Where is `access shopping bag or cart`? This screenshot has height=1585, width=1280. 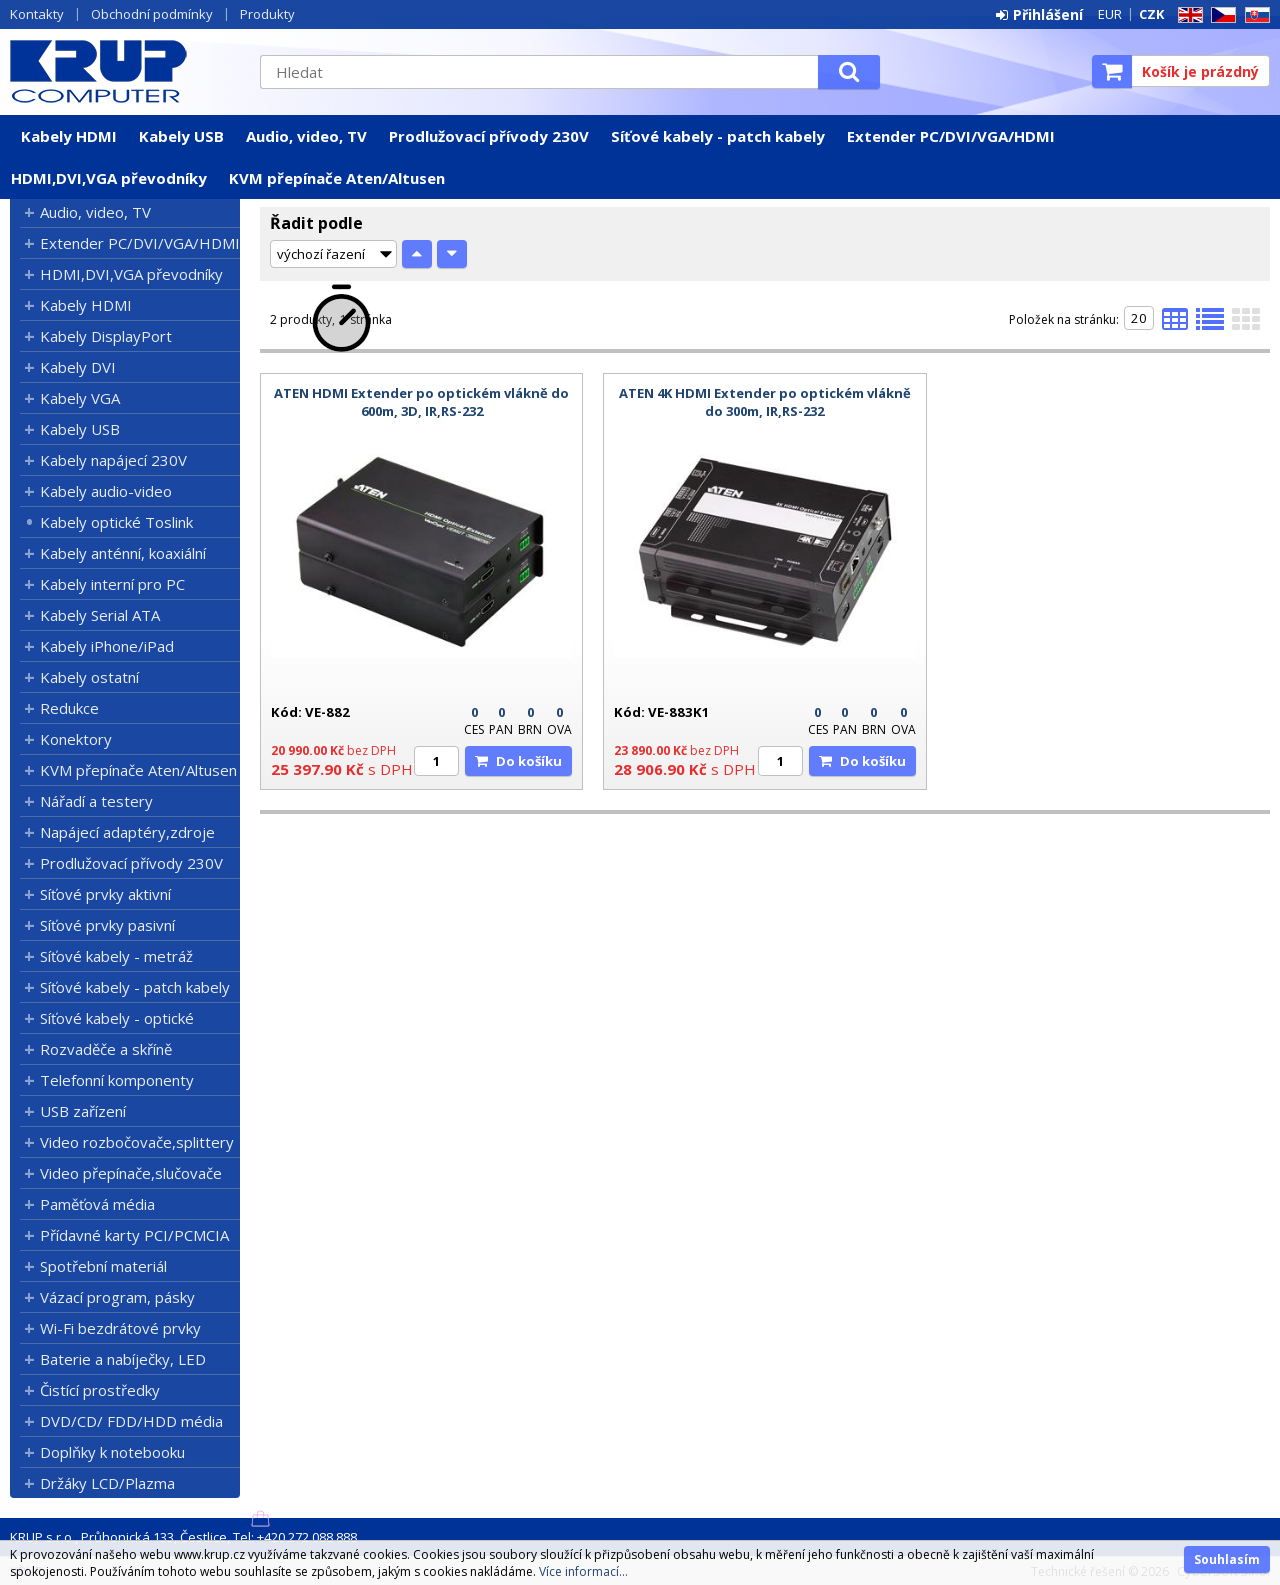 access shopping bag or cart is located at coordinates (260, 1519).